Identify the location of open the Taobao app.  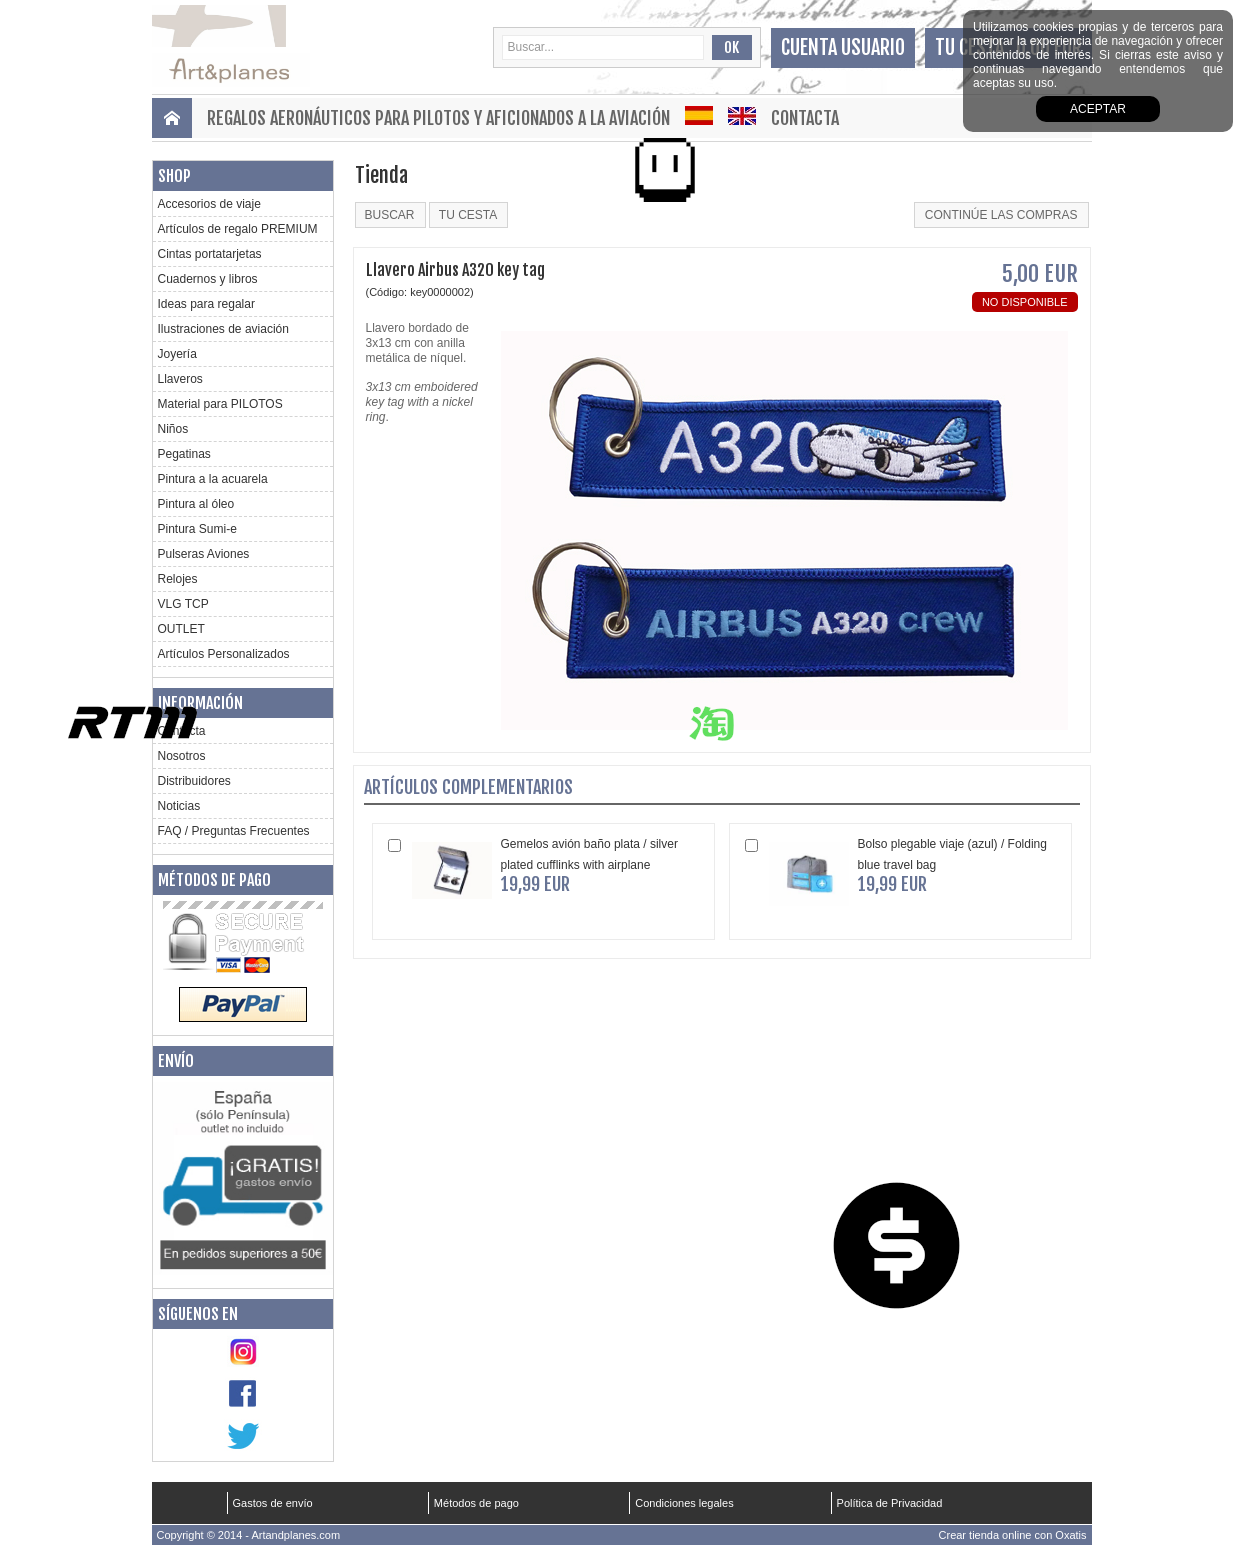
(711, 723).